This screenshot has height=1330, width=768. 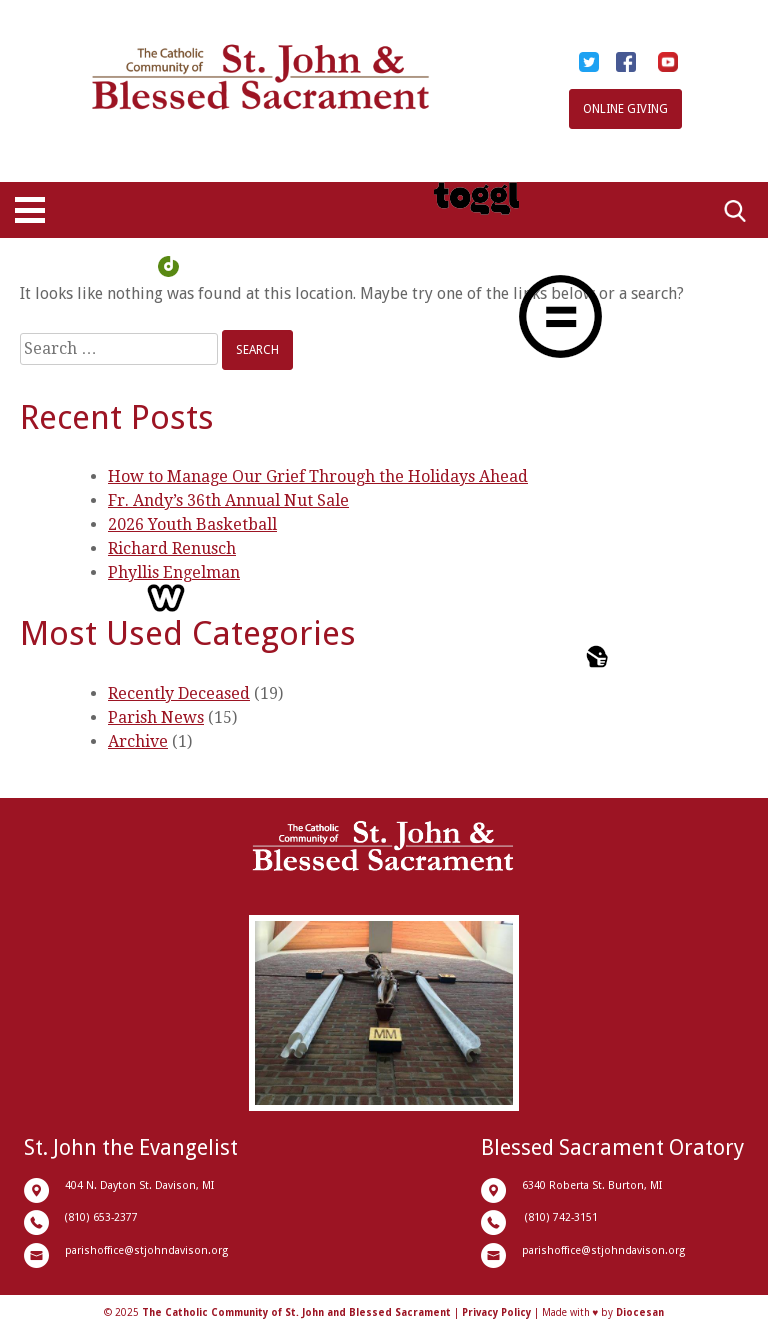 What do you see at coordinates (597, 656) in the screenshot?
I see `indicates face mask required` at bounding box center [597, 656].